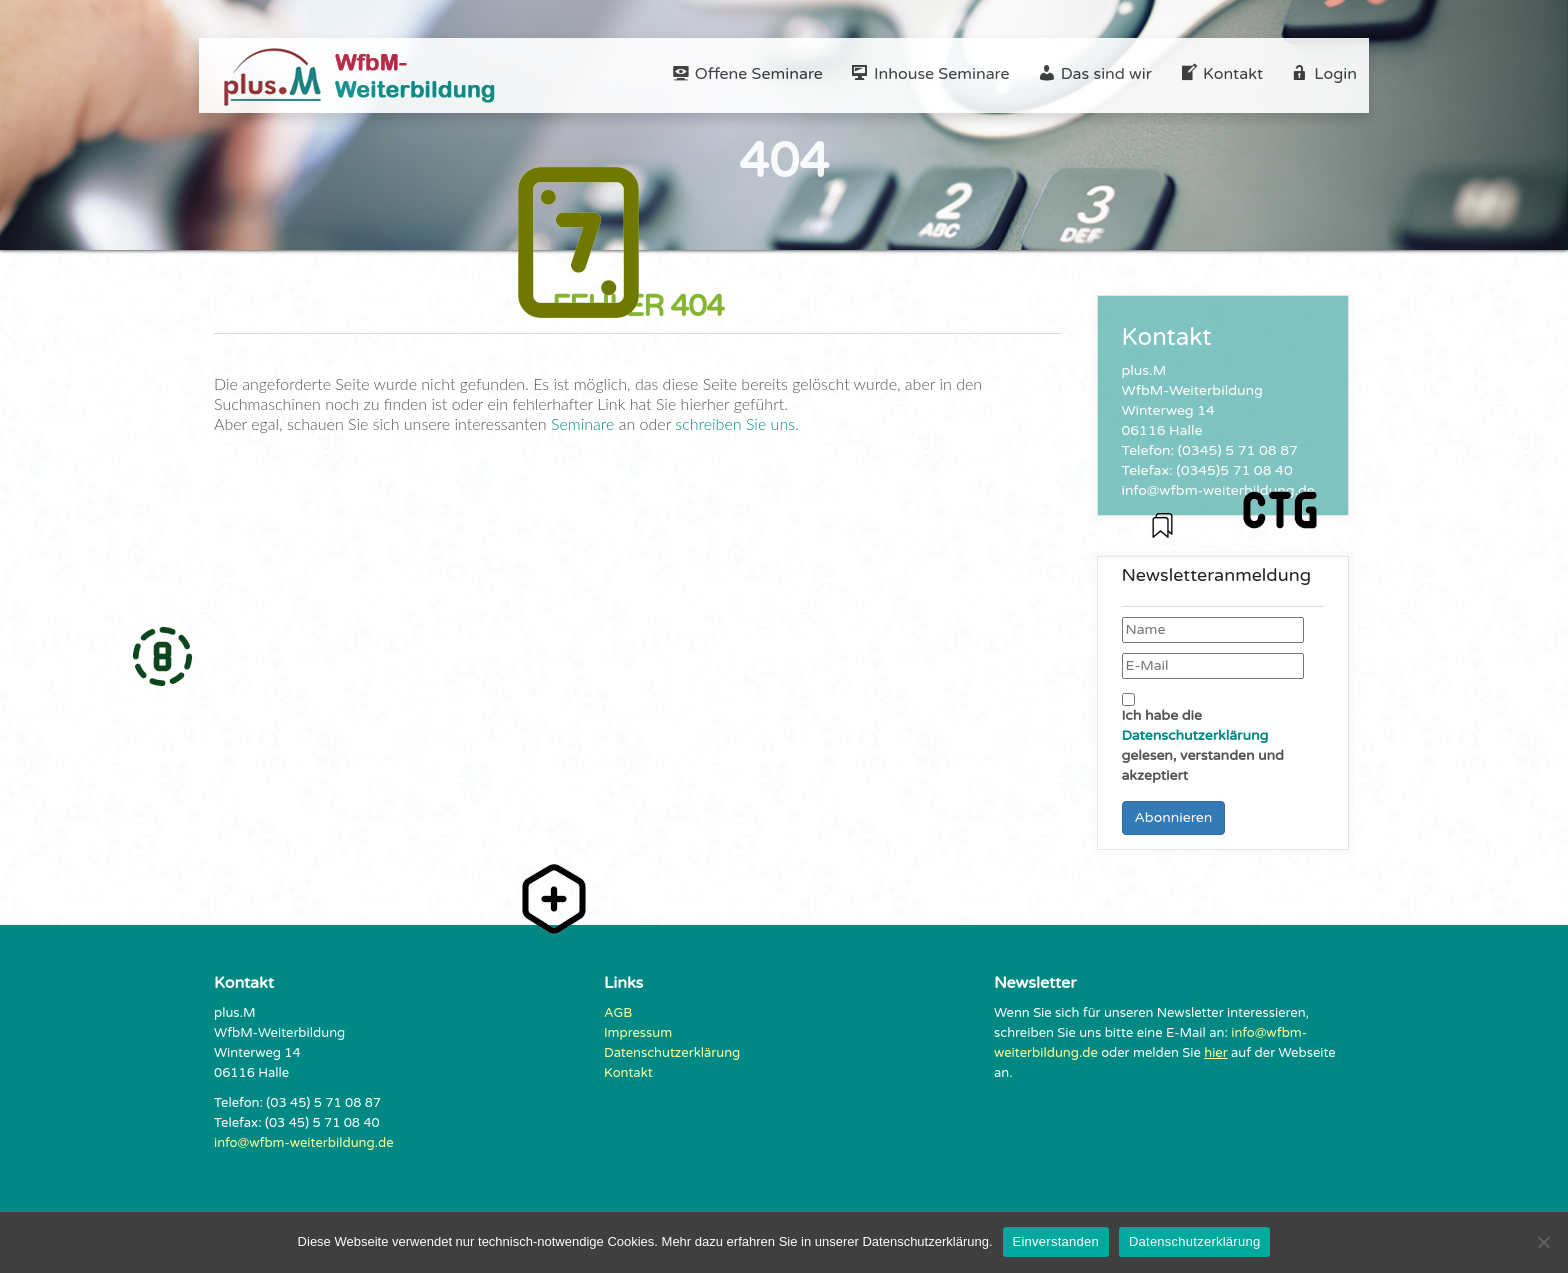 The width and height of the screenshot is (1568, 1273). Describe the element at coordinates (554, 899) in the screenshot. I see `add a new module or component` at that location.